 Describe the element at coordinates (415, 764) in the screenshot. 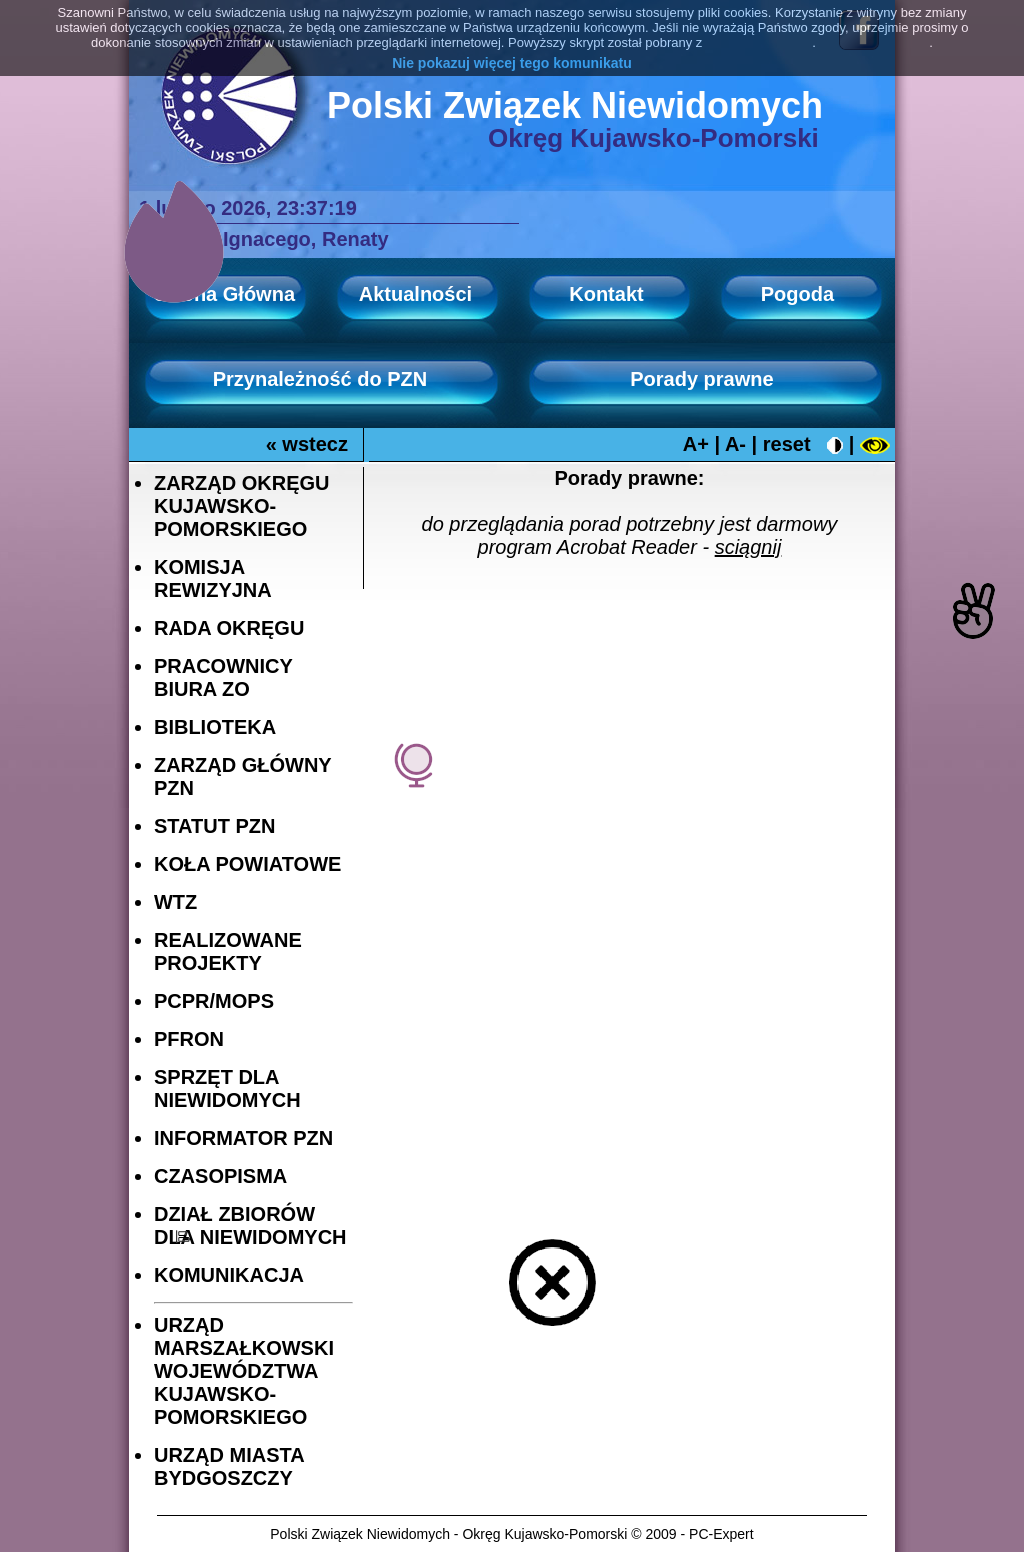

I see `access global or international settings` at that location.